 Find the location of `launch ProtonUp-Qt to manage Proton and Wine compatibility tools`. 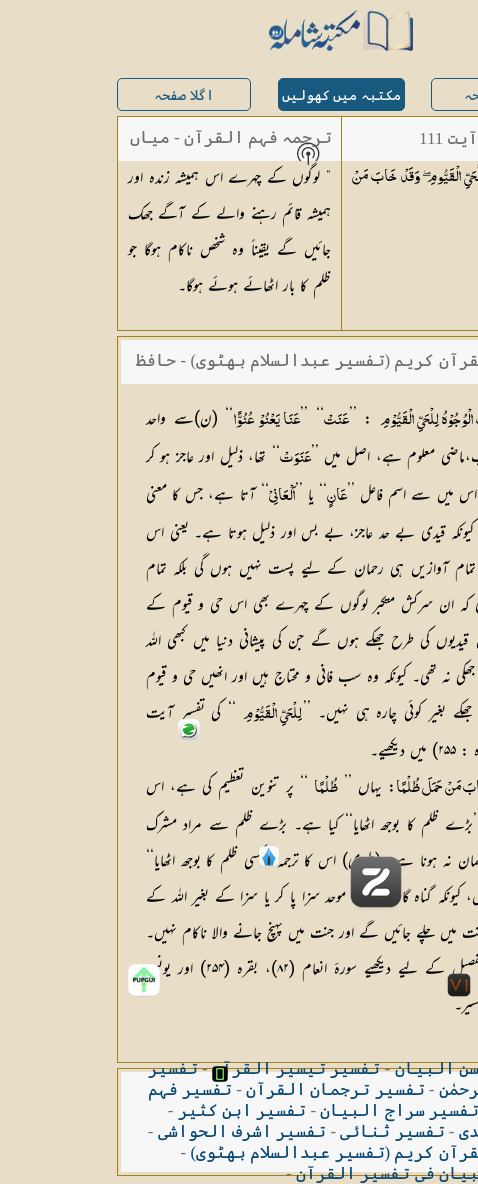

launch ProtonUp-Qt to manage Proton and Wine compatibility tools is located at coordinates (144, 980).